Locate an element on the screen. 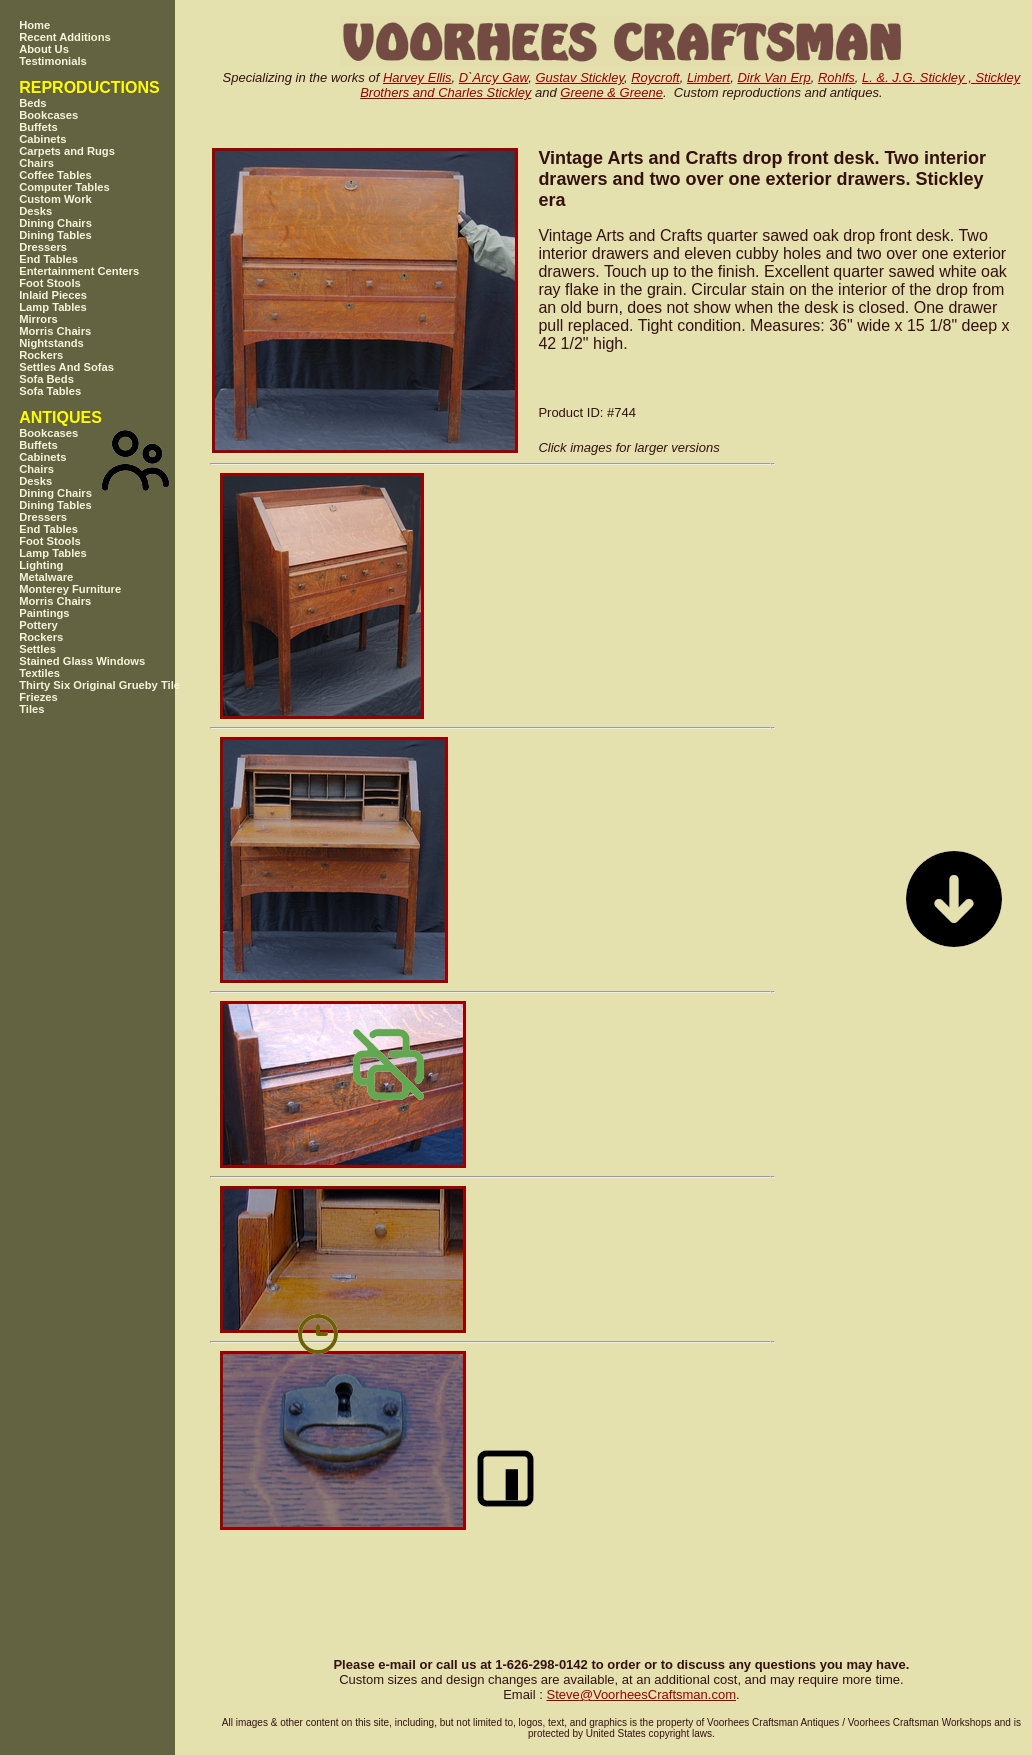 The height and width of the screenshot is (1755, 1032). view contacts or friends list is located at coordinates (135, 460).